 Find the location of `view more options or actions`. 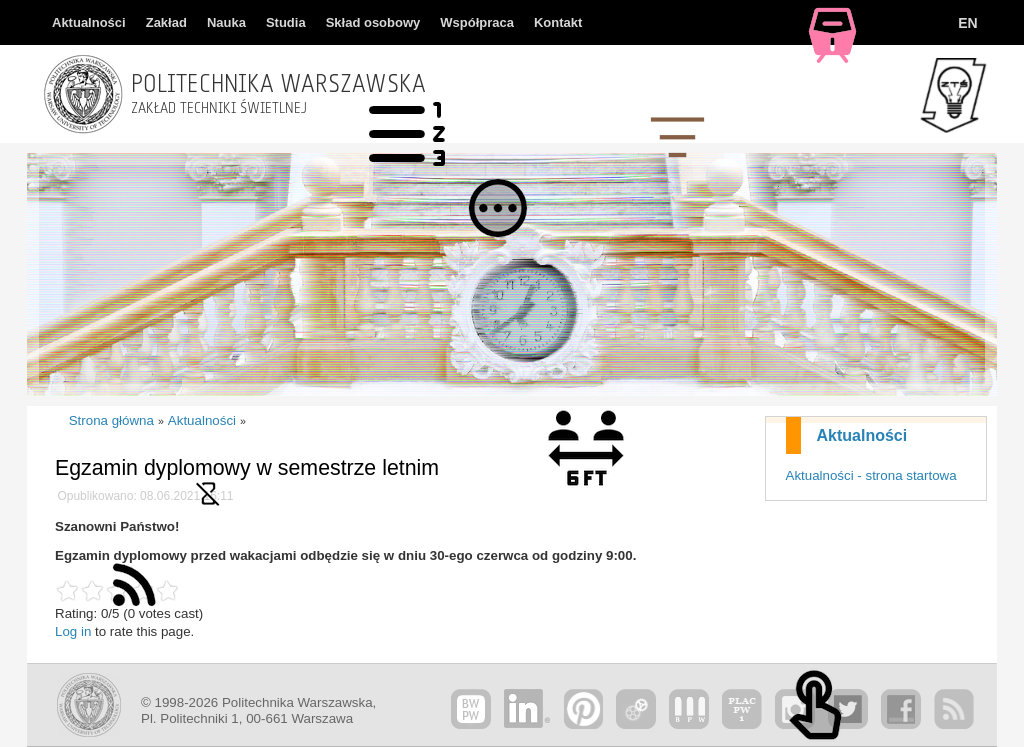

view more options or actions is located at coordinates (498, 208).